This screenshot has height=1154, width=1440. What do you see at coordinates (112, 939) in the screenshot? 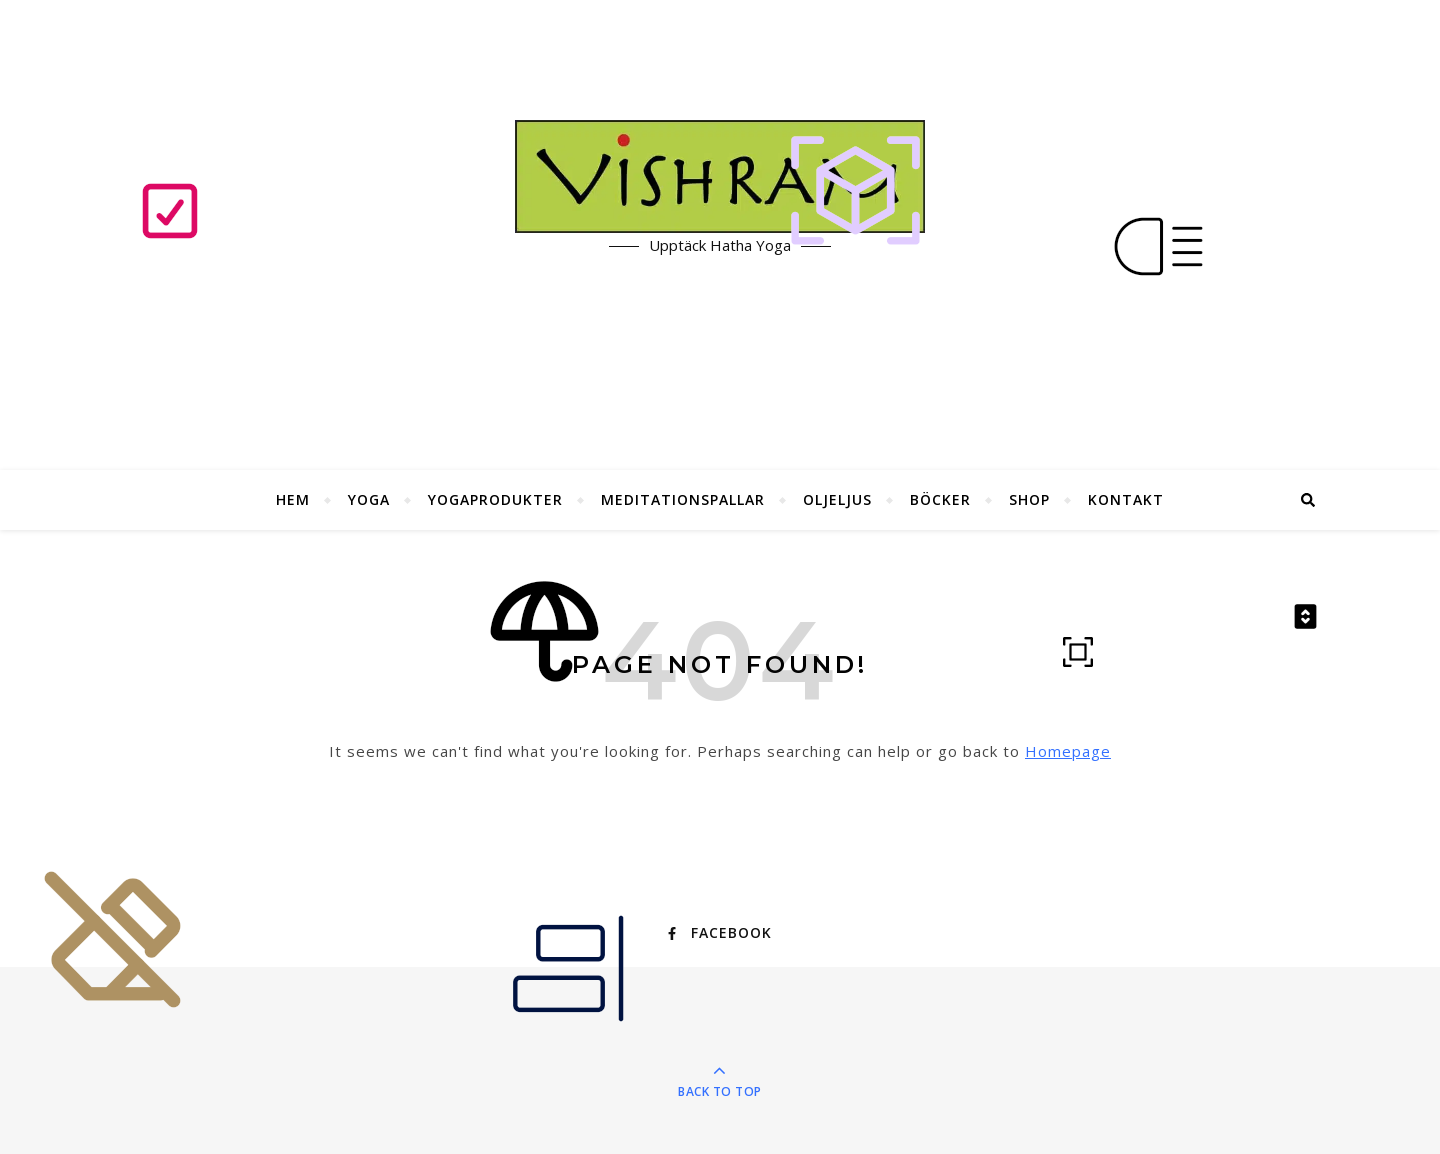
I see `eraser tool is disabled` at bounding box center [112, 939].